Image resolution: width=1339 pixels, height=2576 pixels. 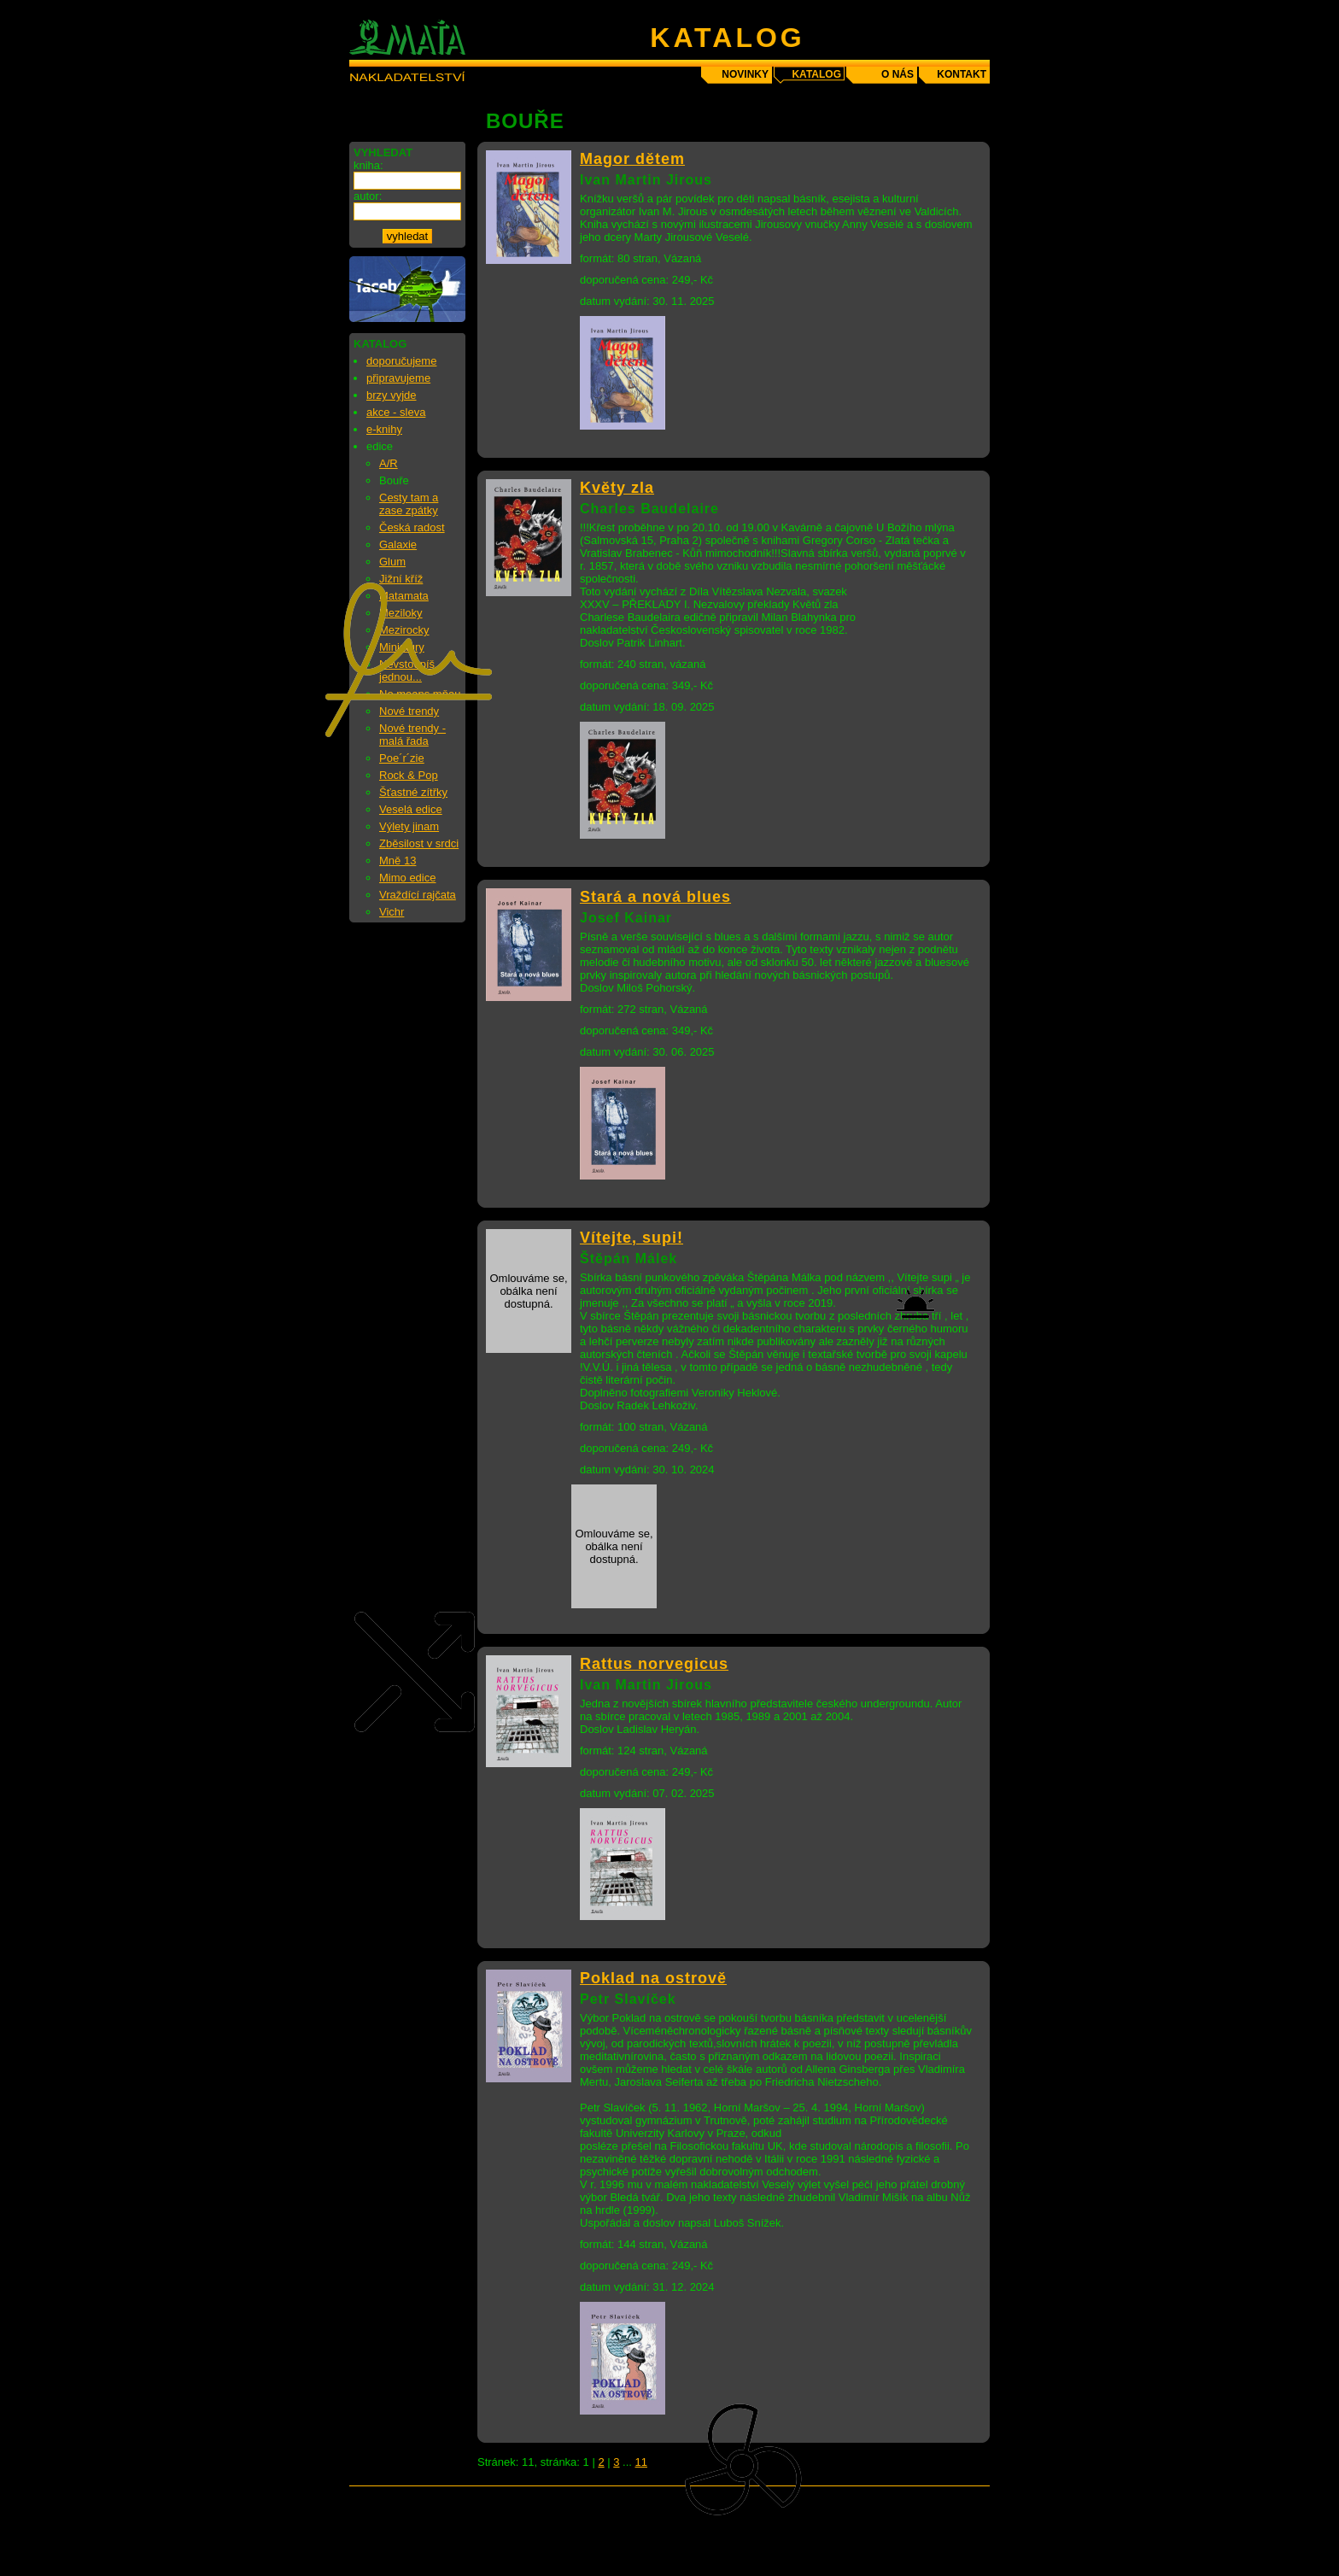 What do you see at coordinates (915, 1305) in the screenshot?
I see `toggle sunrise/sunset display mode` at bounding box center [915, 1305].